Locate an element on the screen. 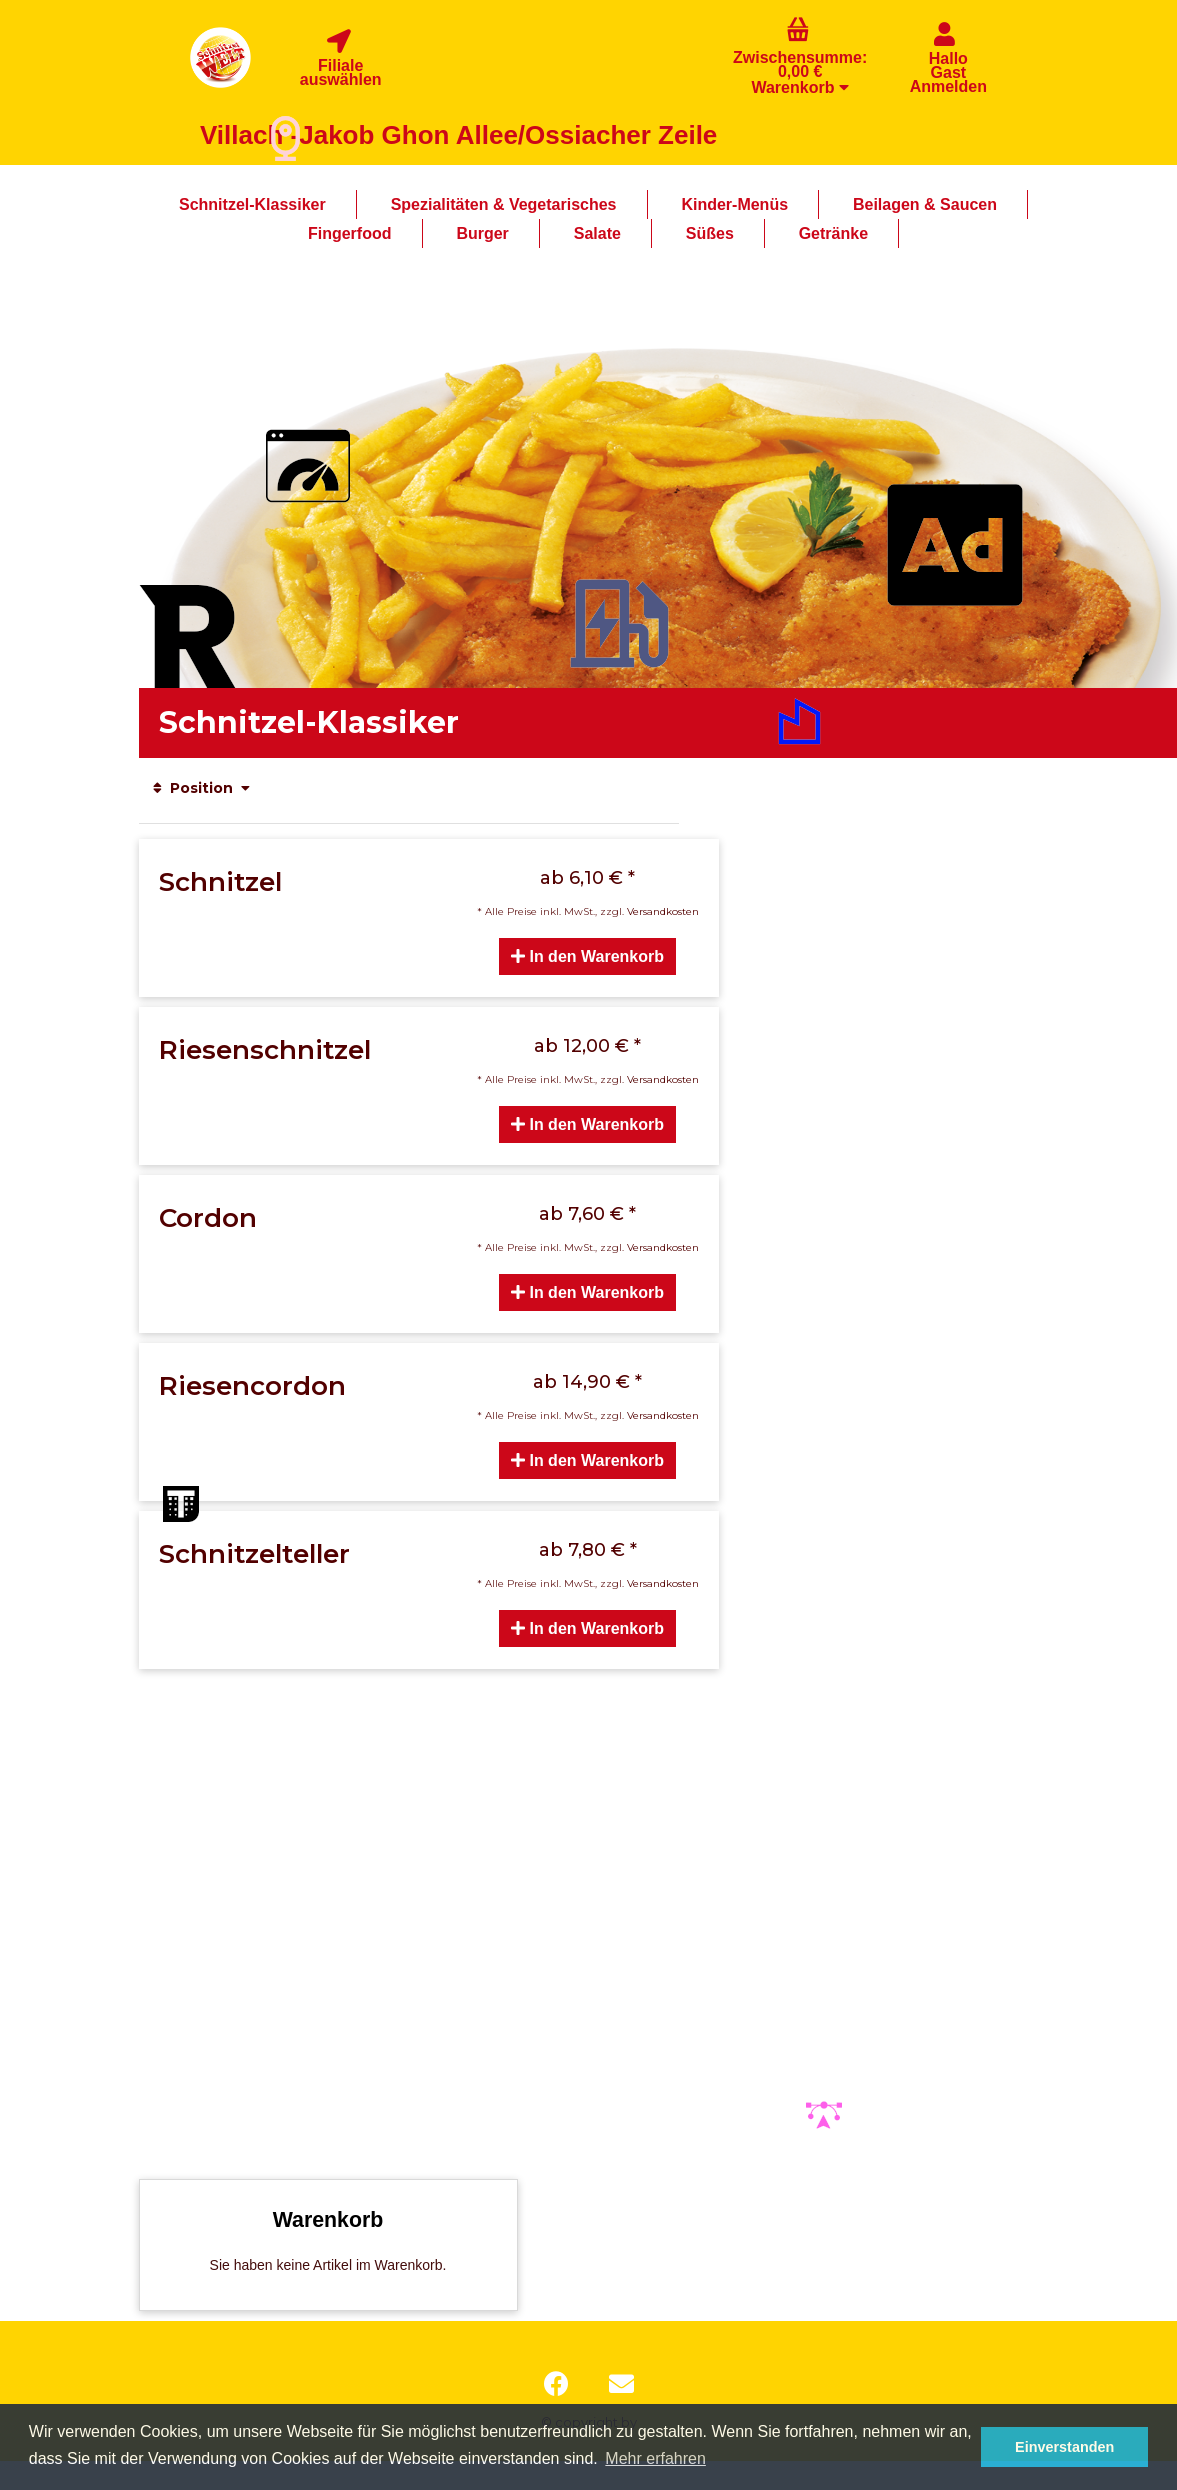 Image resolution: width=1177 pixels, height=2490 pixels. find nearby electric vehicle charging stations is located at coordinates (619, 623).